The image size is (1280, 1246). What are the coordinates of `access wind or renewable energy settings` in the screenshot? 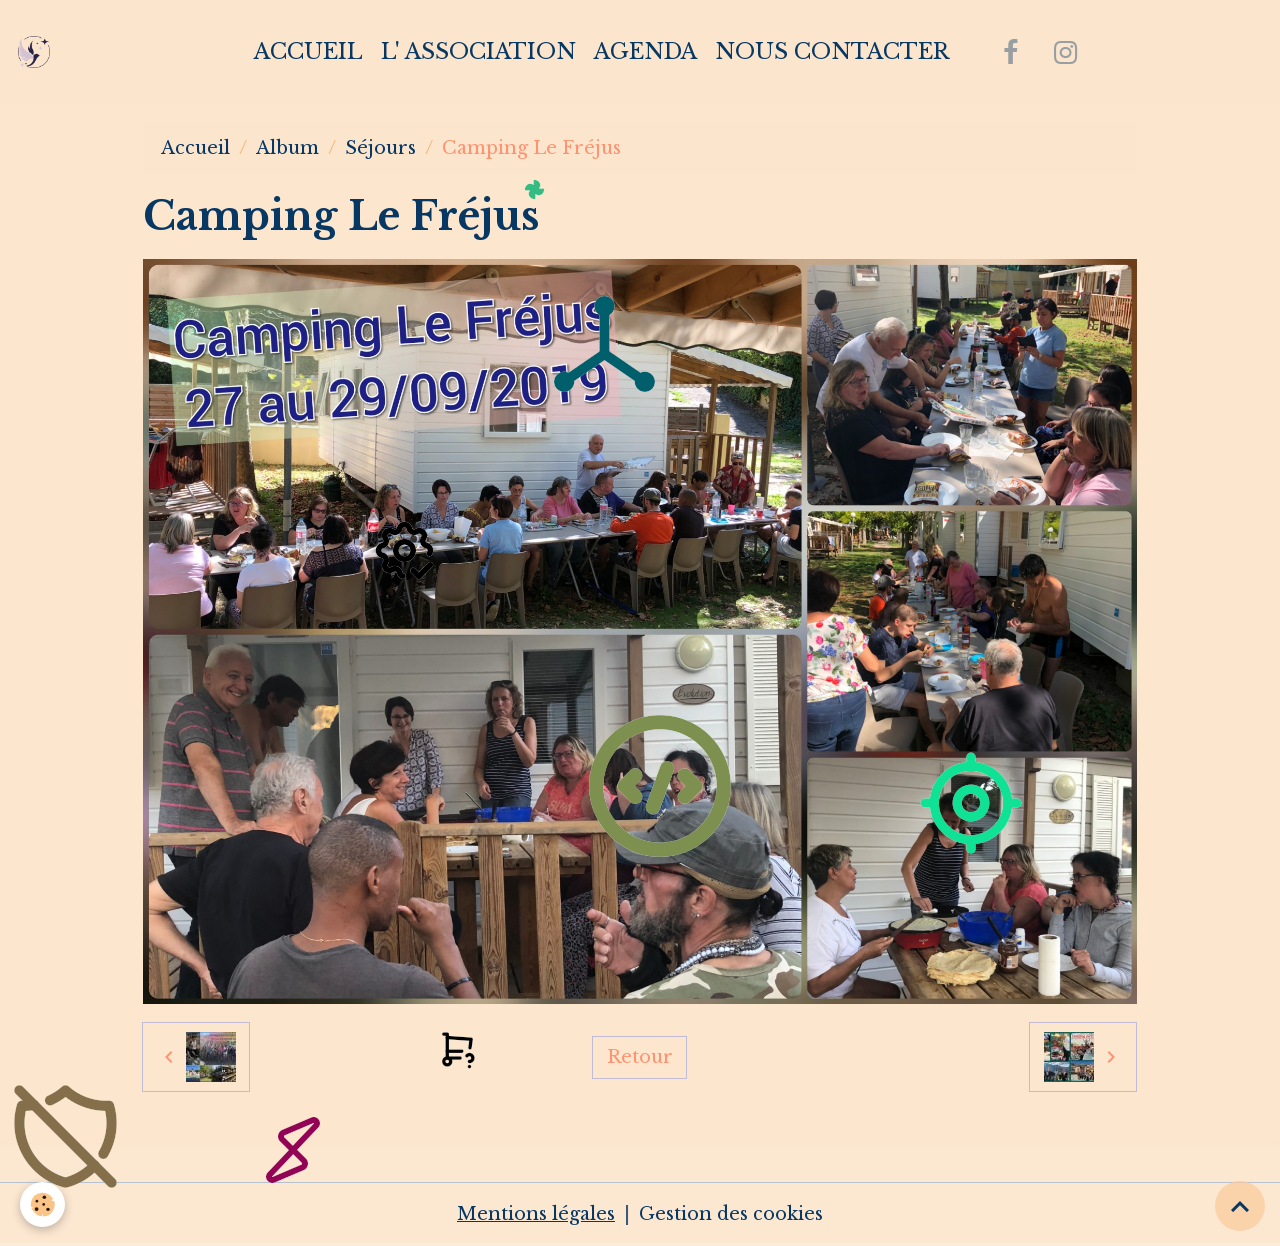 It's located at (534, 189).